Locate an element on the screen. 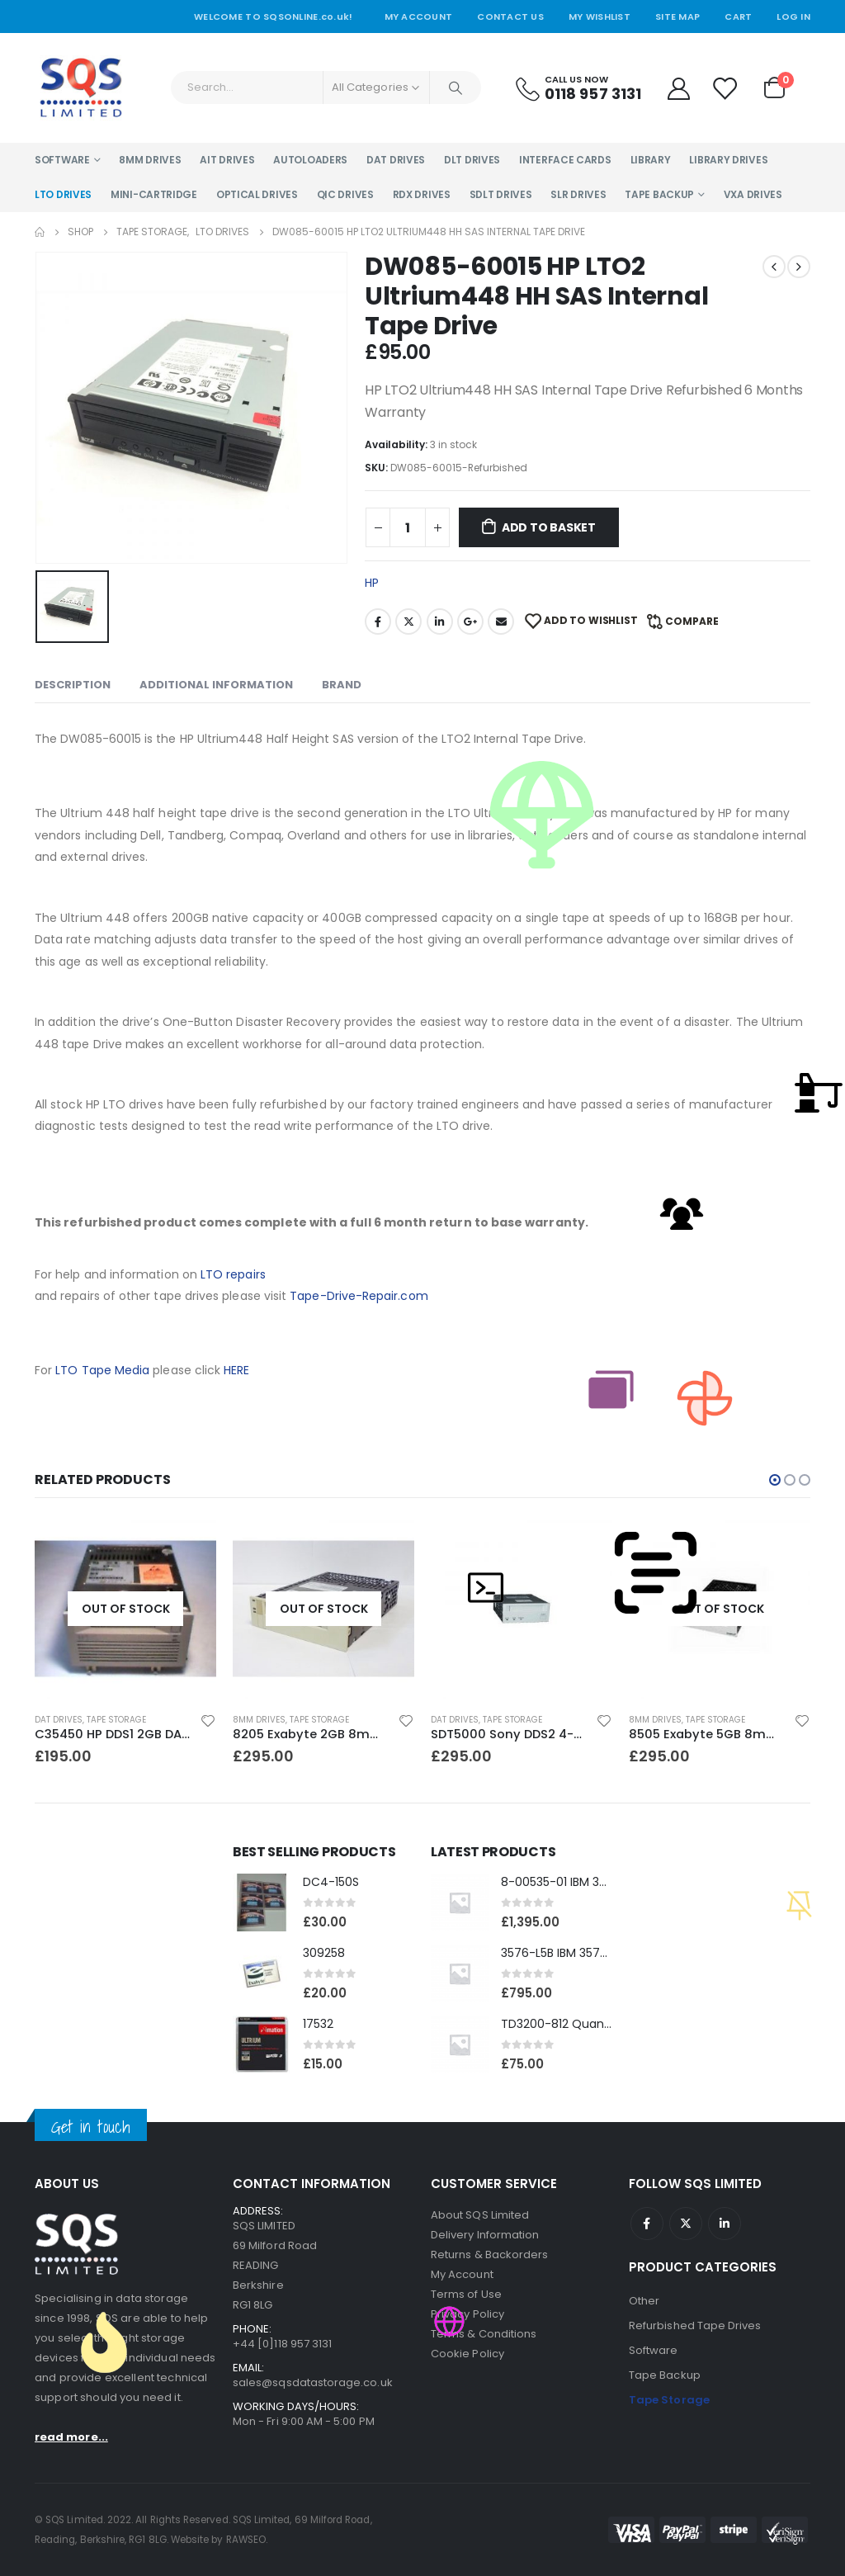 The height and width of the screenshot is (2576, 845). view group members or team is located at coordinates (682, 1212).